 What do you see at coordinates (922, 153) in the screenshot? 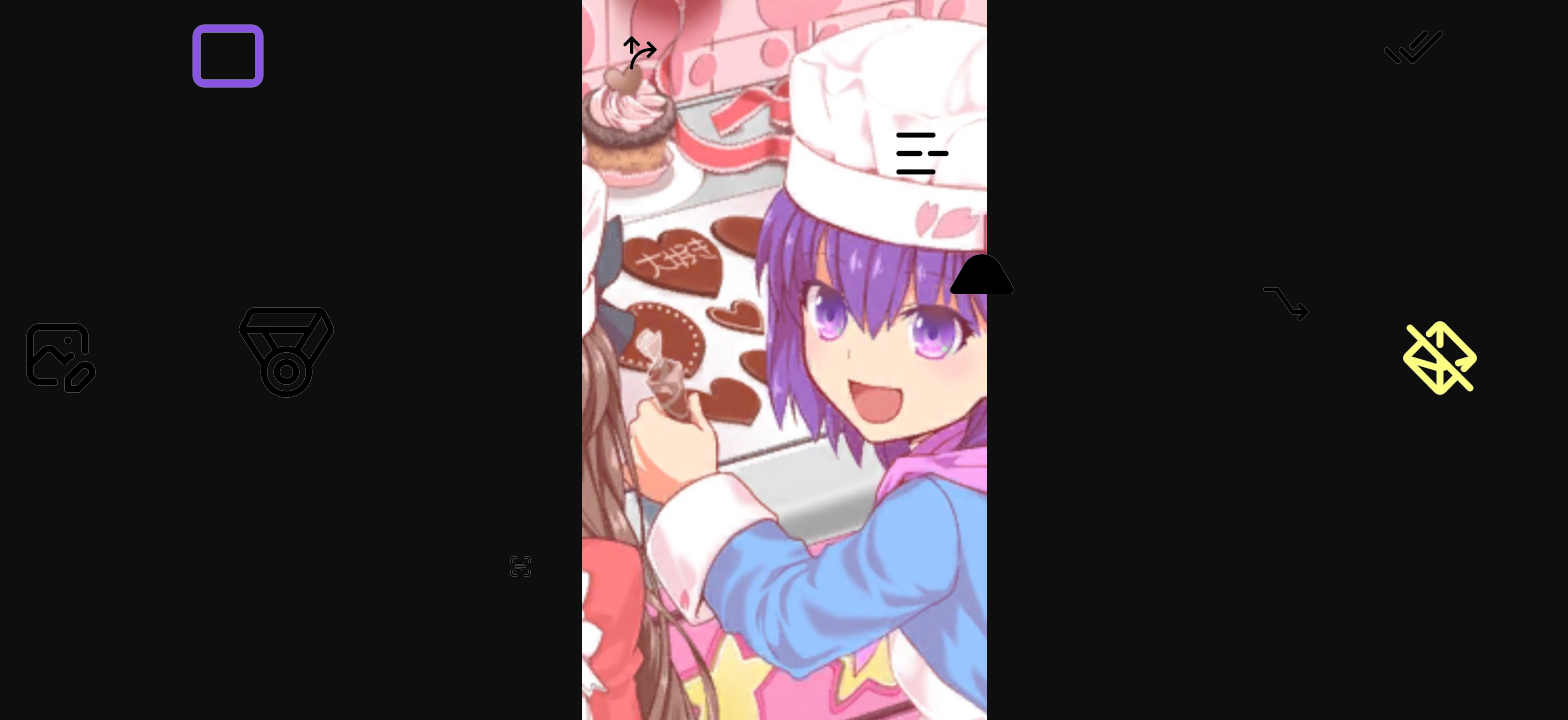
I see `remove an item from the list` at bounding box center [922, 153].